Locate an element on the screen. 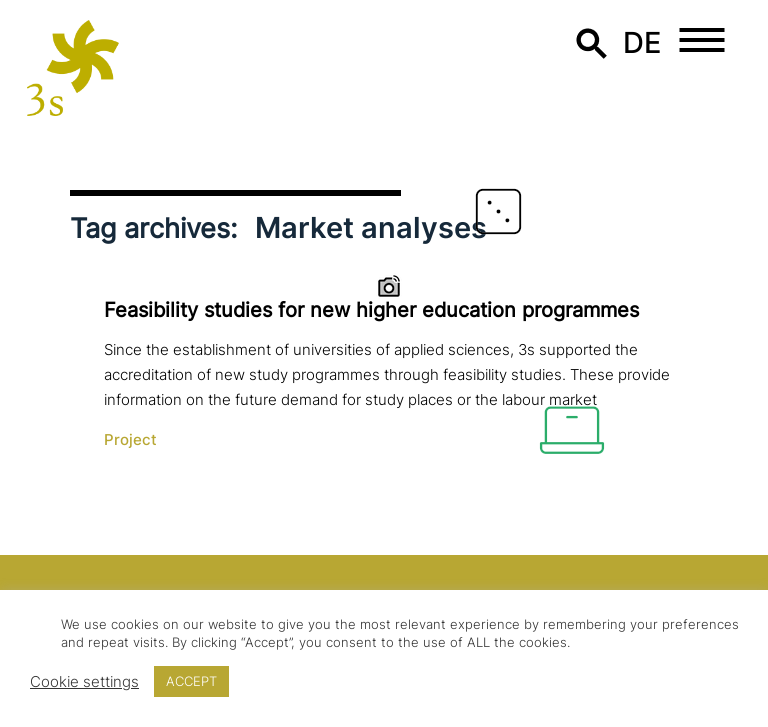 This screenshot has height=727, width=768. switch to desktop view is located at coordinates (572, 429).